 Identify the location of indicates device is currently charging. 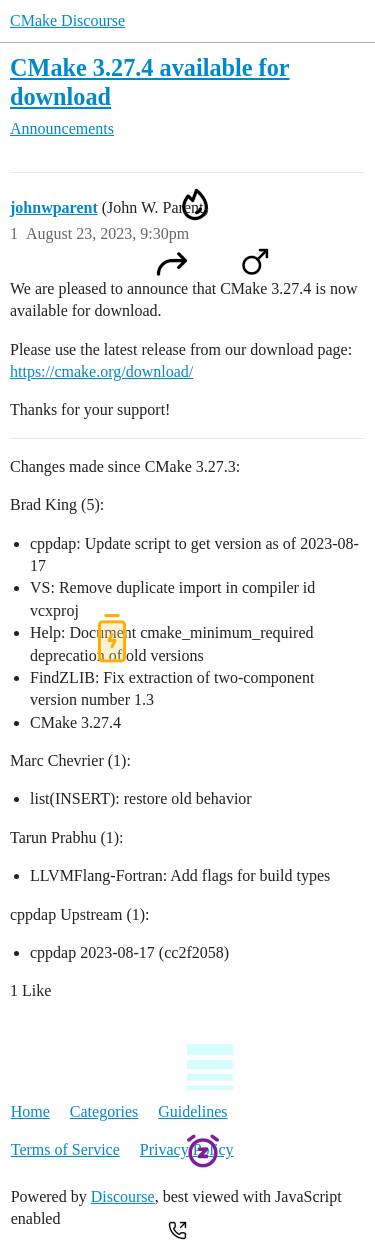
(112, 639).